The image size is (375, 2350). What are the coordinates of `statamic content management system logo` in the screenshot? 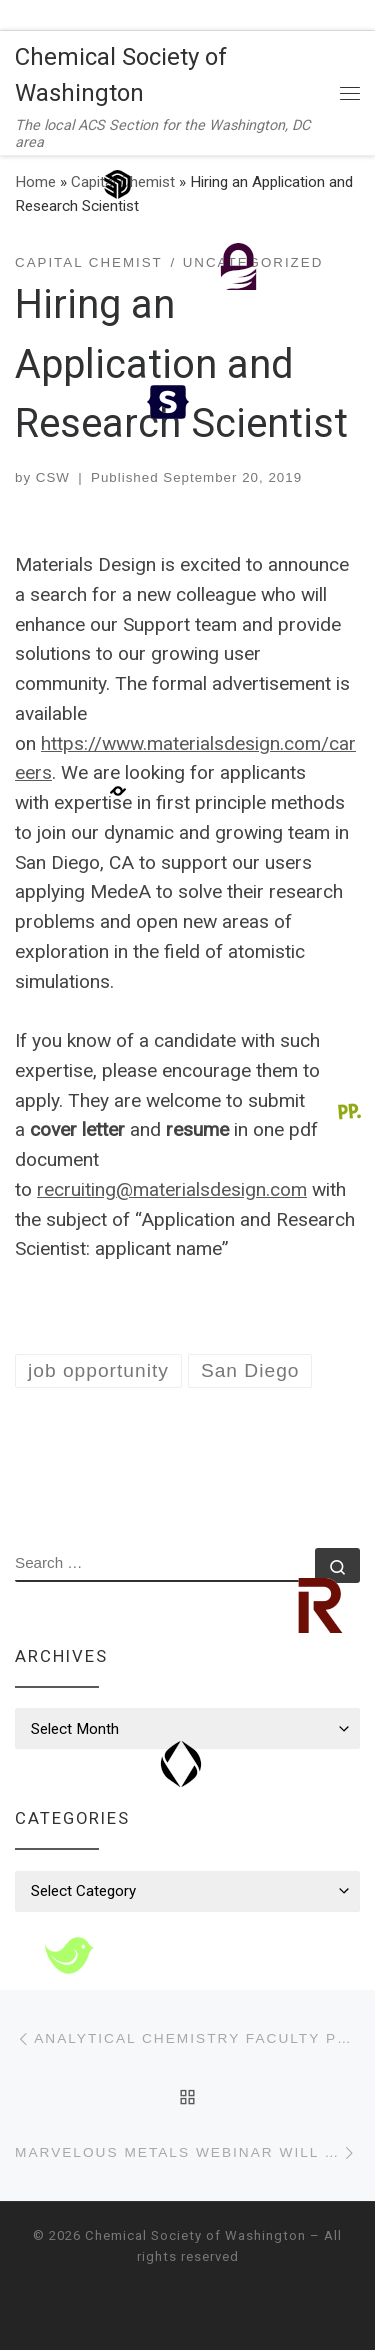 It's located at (168, 402).